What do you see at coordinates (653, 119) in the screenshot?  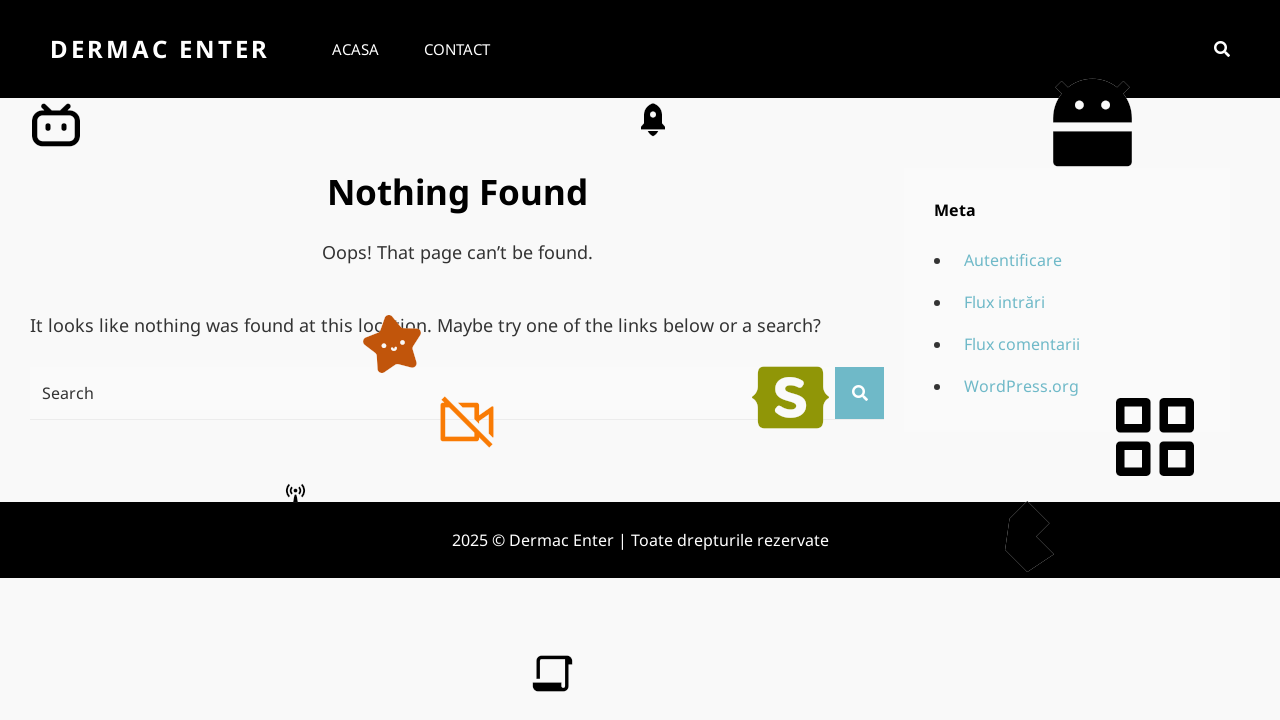 I see `launch or deploy an application` at bounding box center [653, 119].